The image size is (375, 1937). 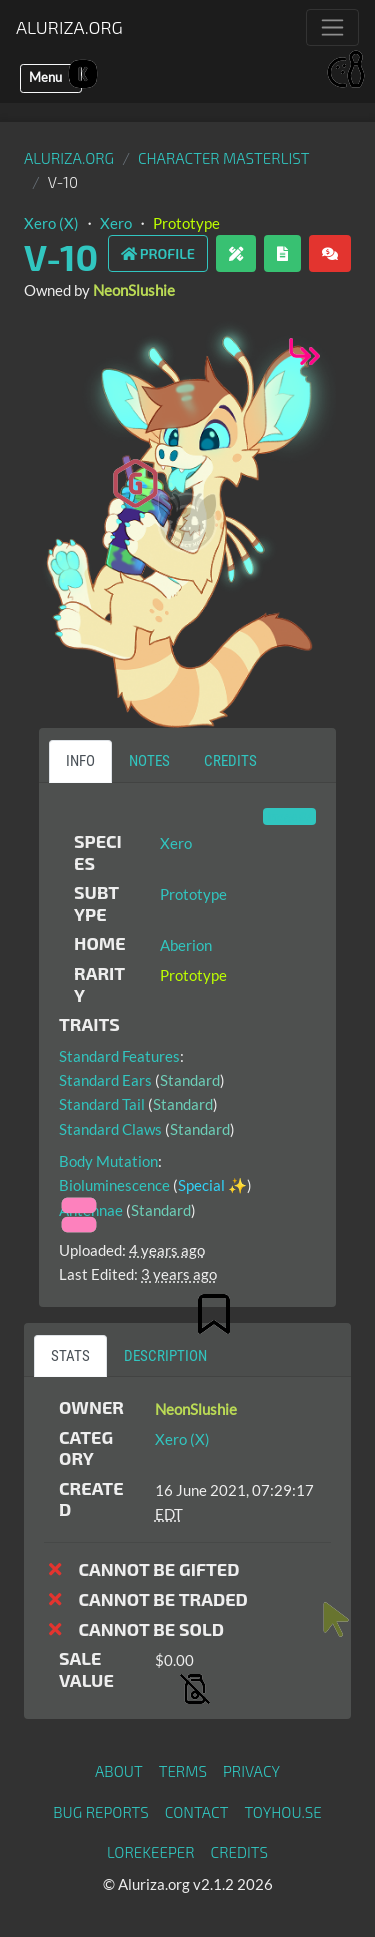 What do you see at coordinates (214, 1314) in the screenshot?
I see `save this item for later` at bounding box center [214, 1314].